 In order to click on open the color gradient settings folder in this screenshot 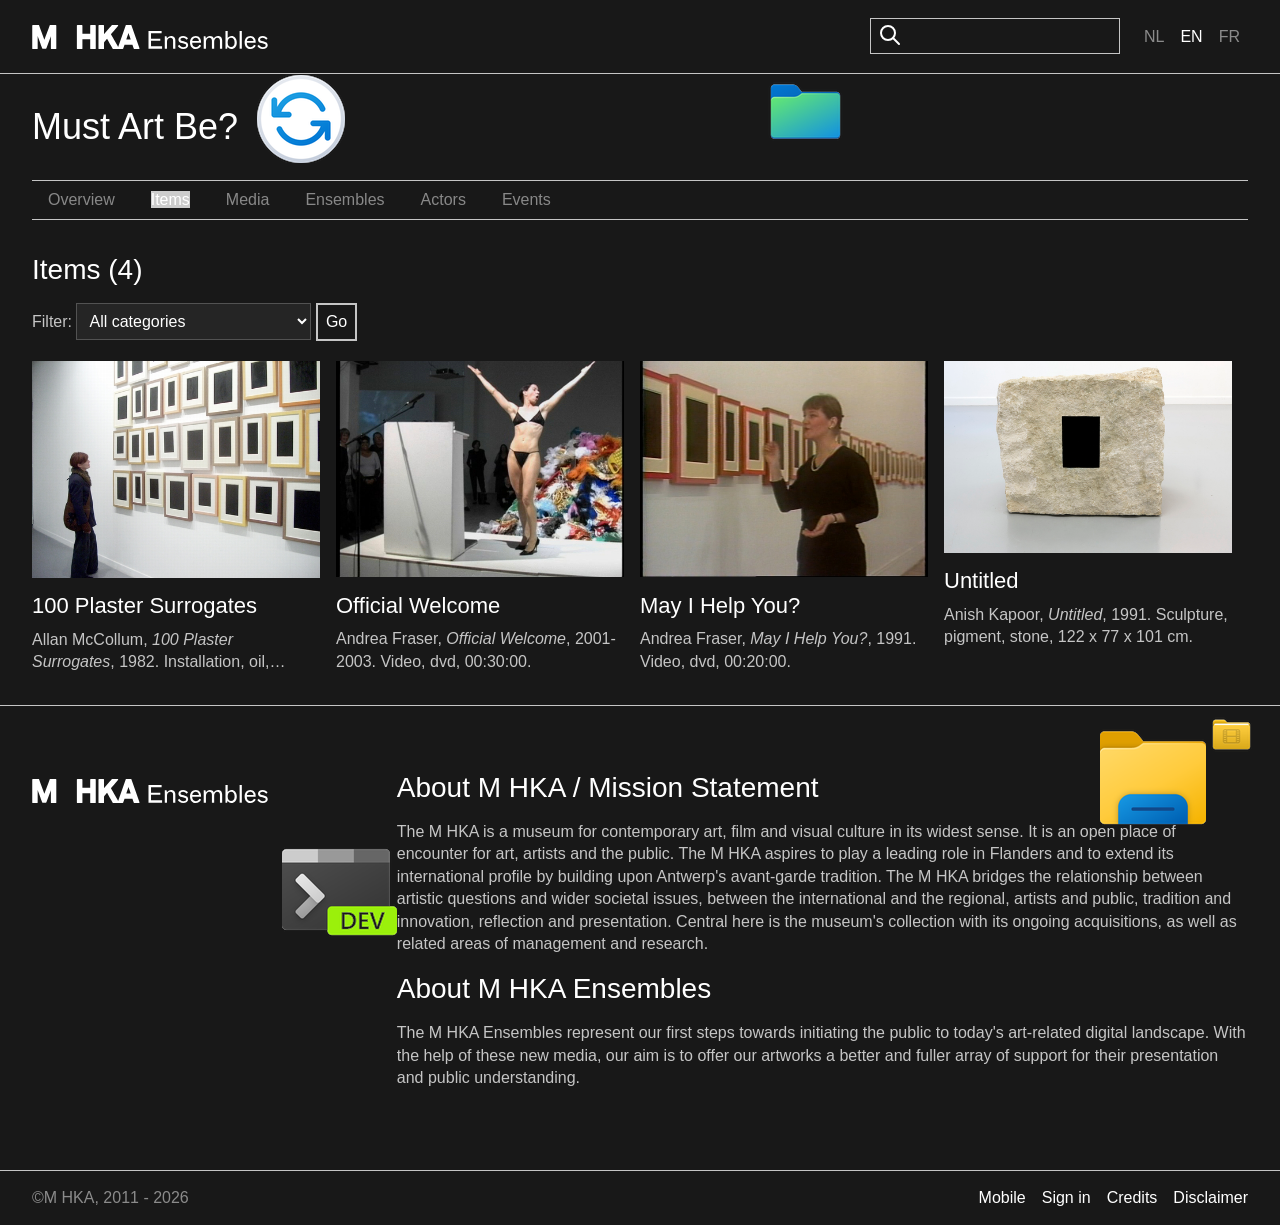, I will do `click(805, 113)`.